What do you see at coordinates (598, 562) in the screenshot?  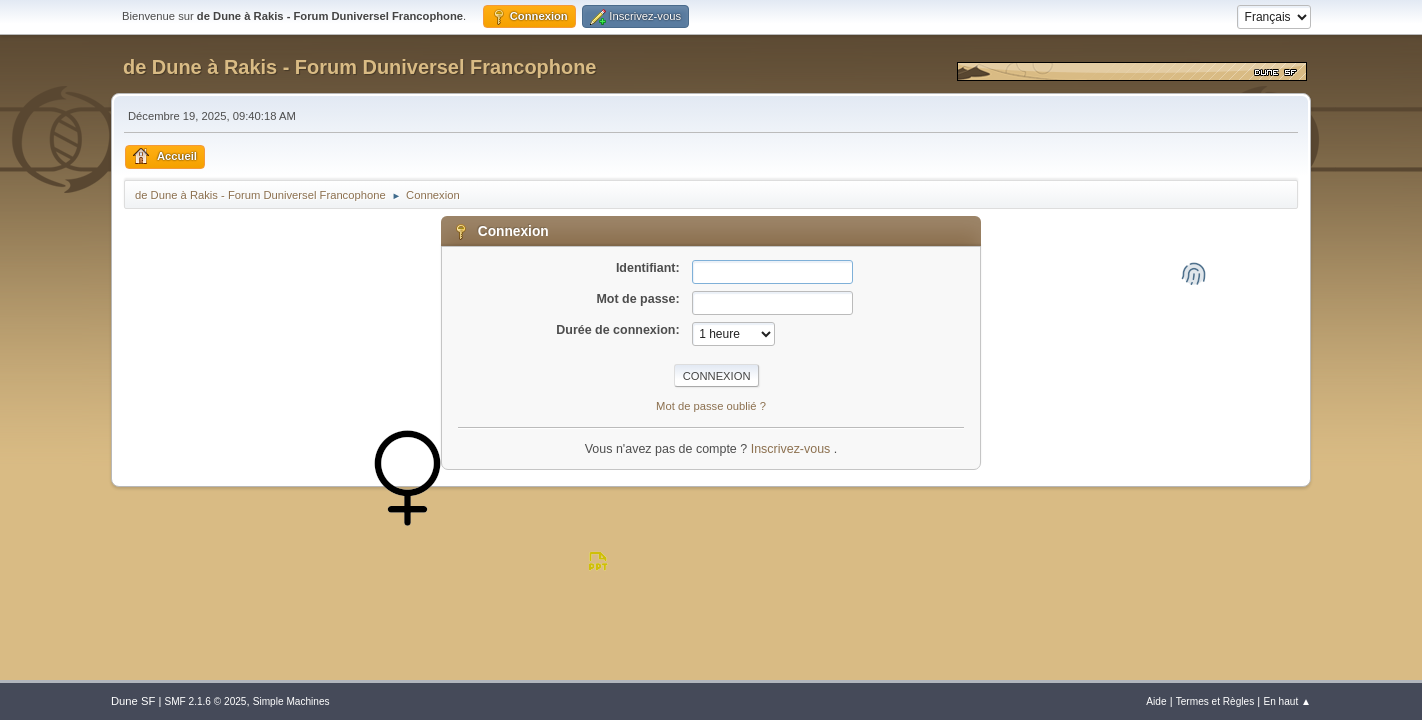 I see `open a PowerPoint presentation file` at bounding box center [598, 562].